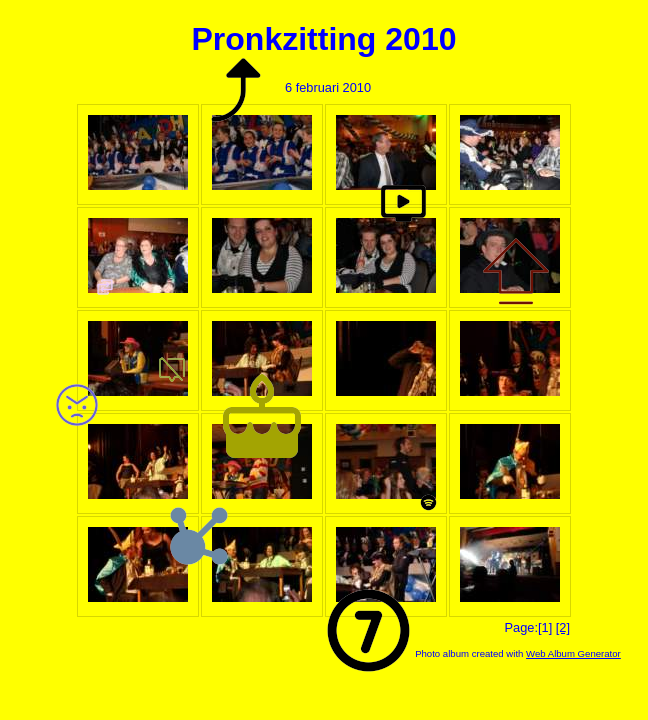 Image resolution: width=648 pixels, height=720 pixels. Describe the element at coordinates (516, 274) in the screenshot. I see `upload a file or document` at that location.